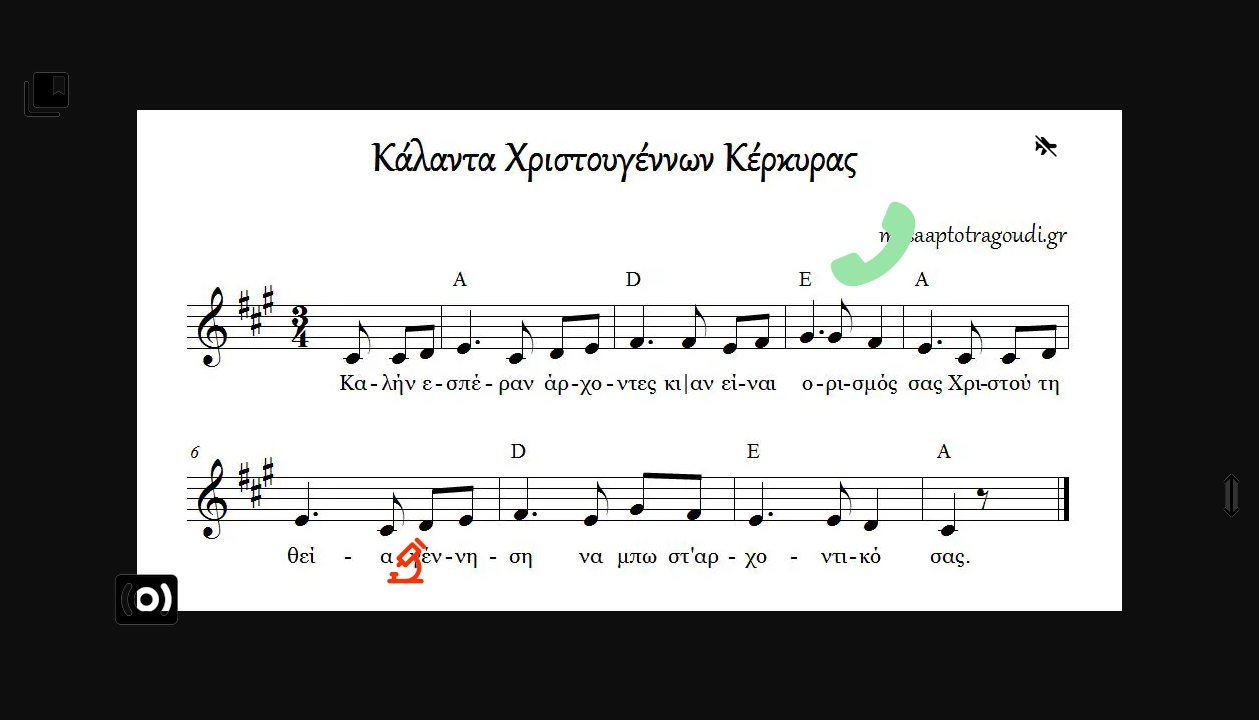 The height and width of the screenshot is (720, 1259). What do you see at coordinates (1231, 495) in the screenshot?
I see `adjust height or vertical size` at bounding box center [1231, 495].